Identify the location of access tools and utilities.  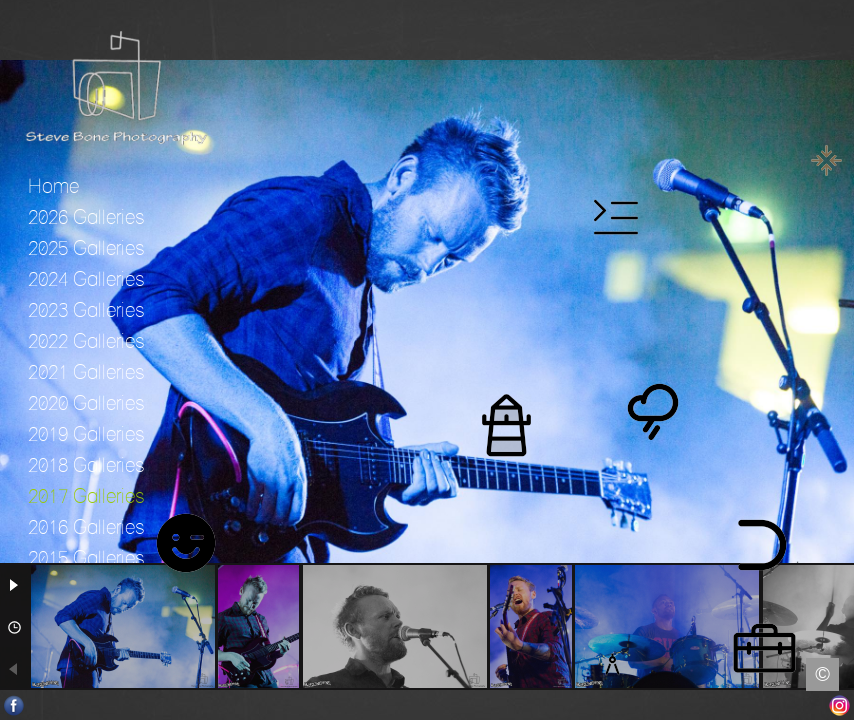
(764, 650).